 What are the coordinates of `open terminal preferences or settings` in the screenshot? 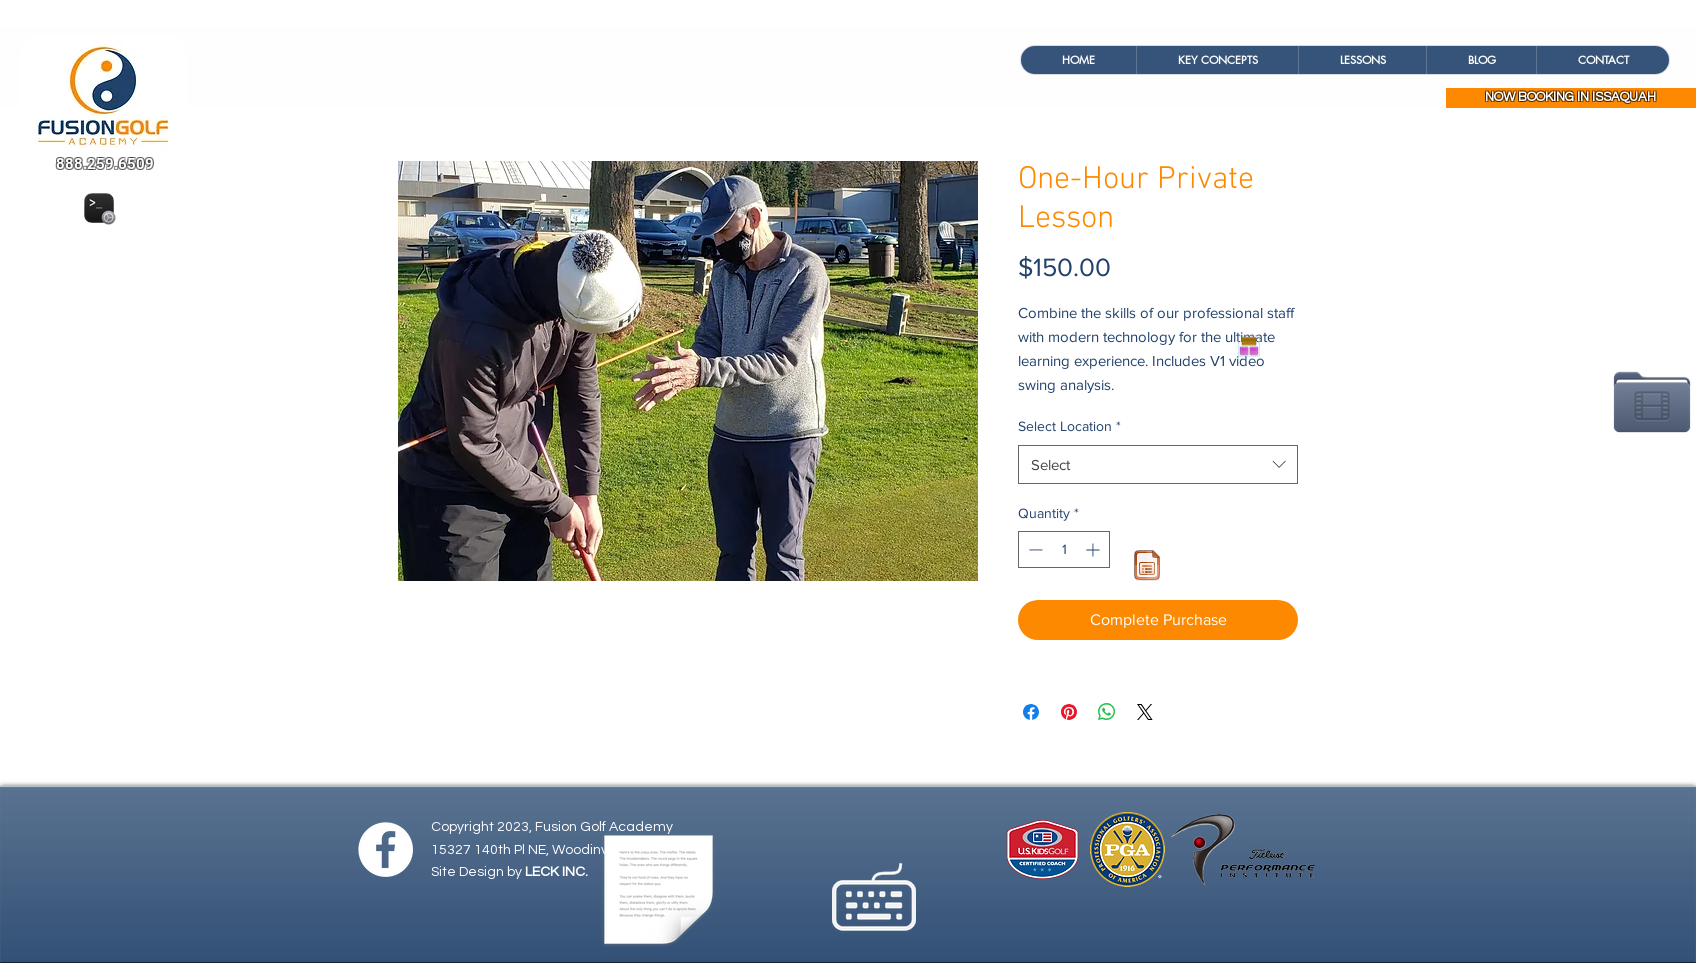 It's located at (99, 208).